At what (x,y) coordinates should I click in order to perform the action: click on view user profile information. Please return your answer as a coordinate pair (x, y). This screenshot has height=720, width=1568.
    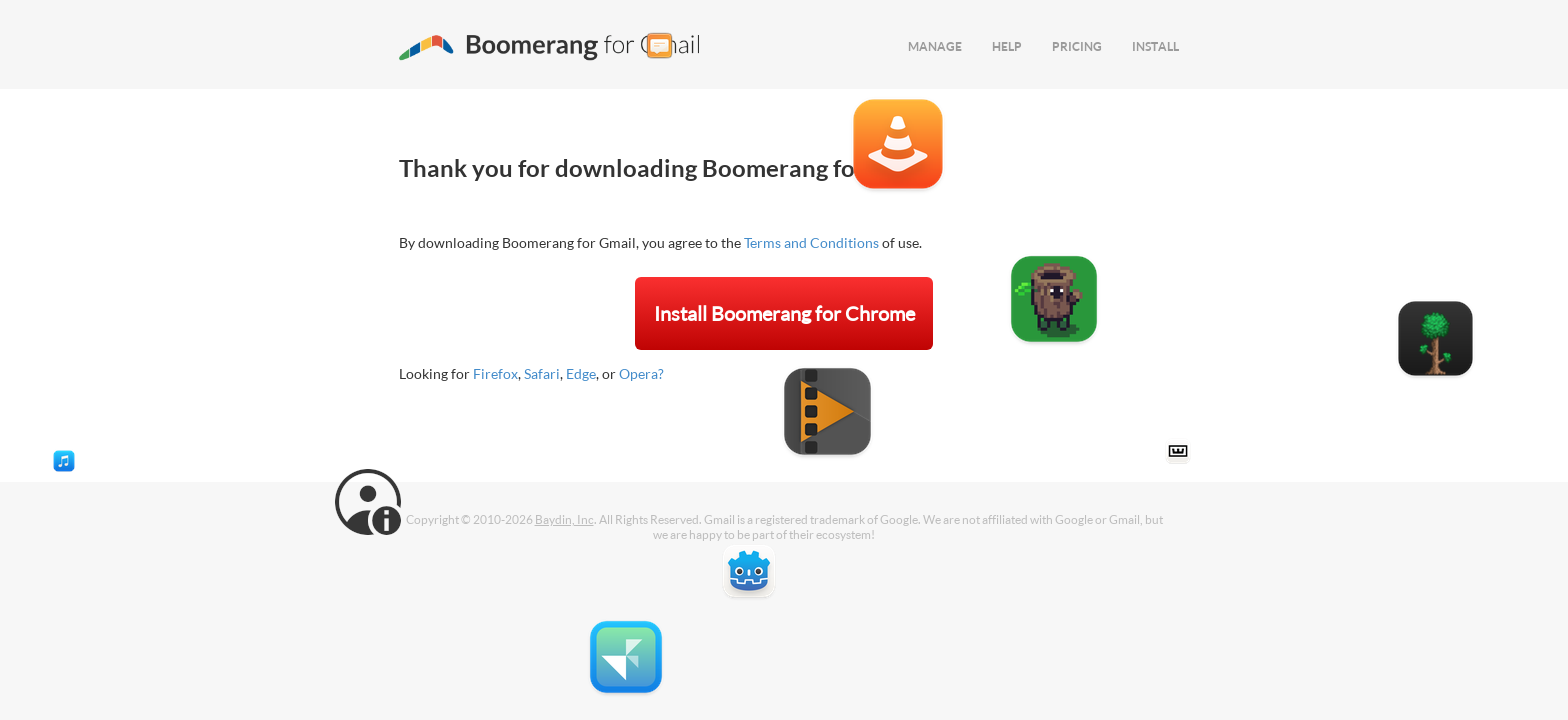
    Looking at the image, I should click on (368, 502).